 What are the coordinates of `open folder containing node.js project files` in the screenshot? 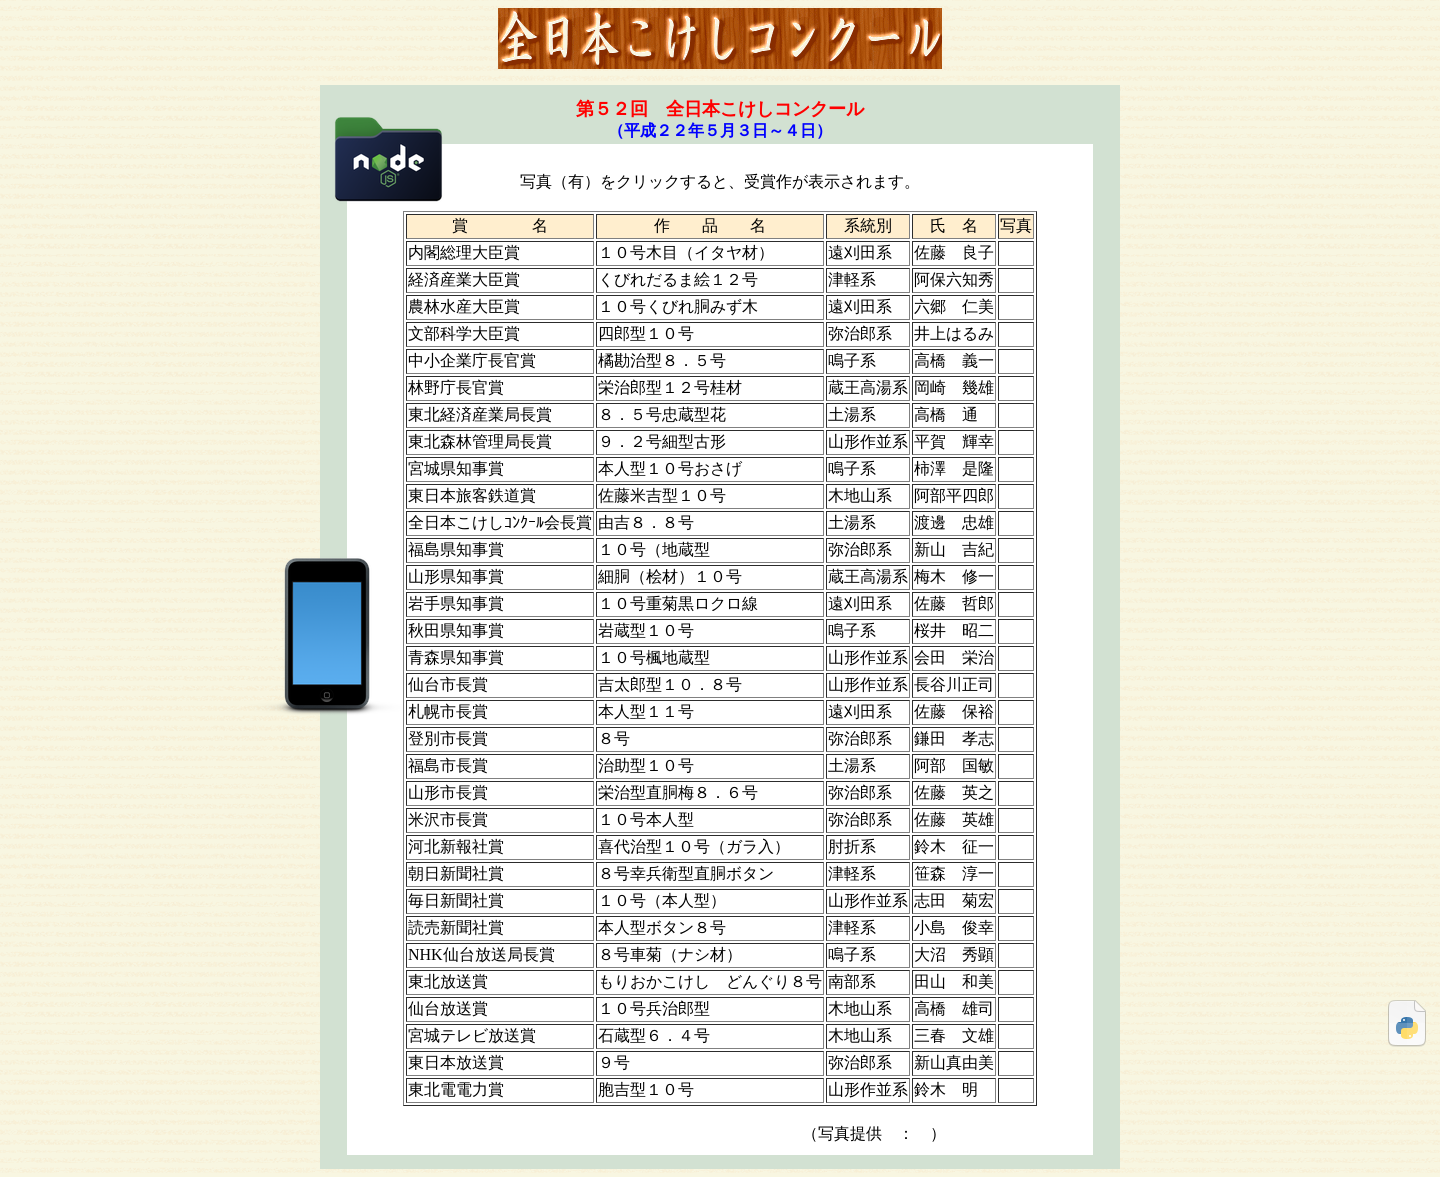 It's located at (388, 162).